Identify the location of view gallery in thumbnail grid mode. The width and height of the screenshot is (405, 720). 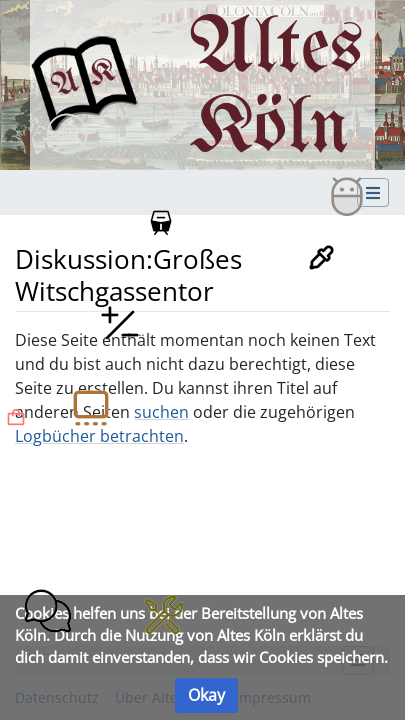
(91, 408).